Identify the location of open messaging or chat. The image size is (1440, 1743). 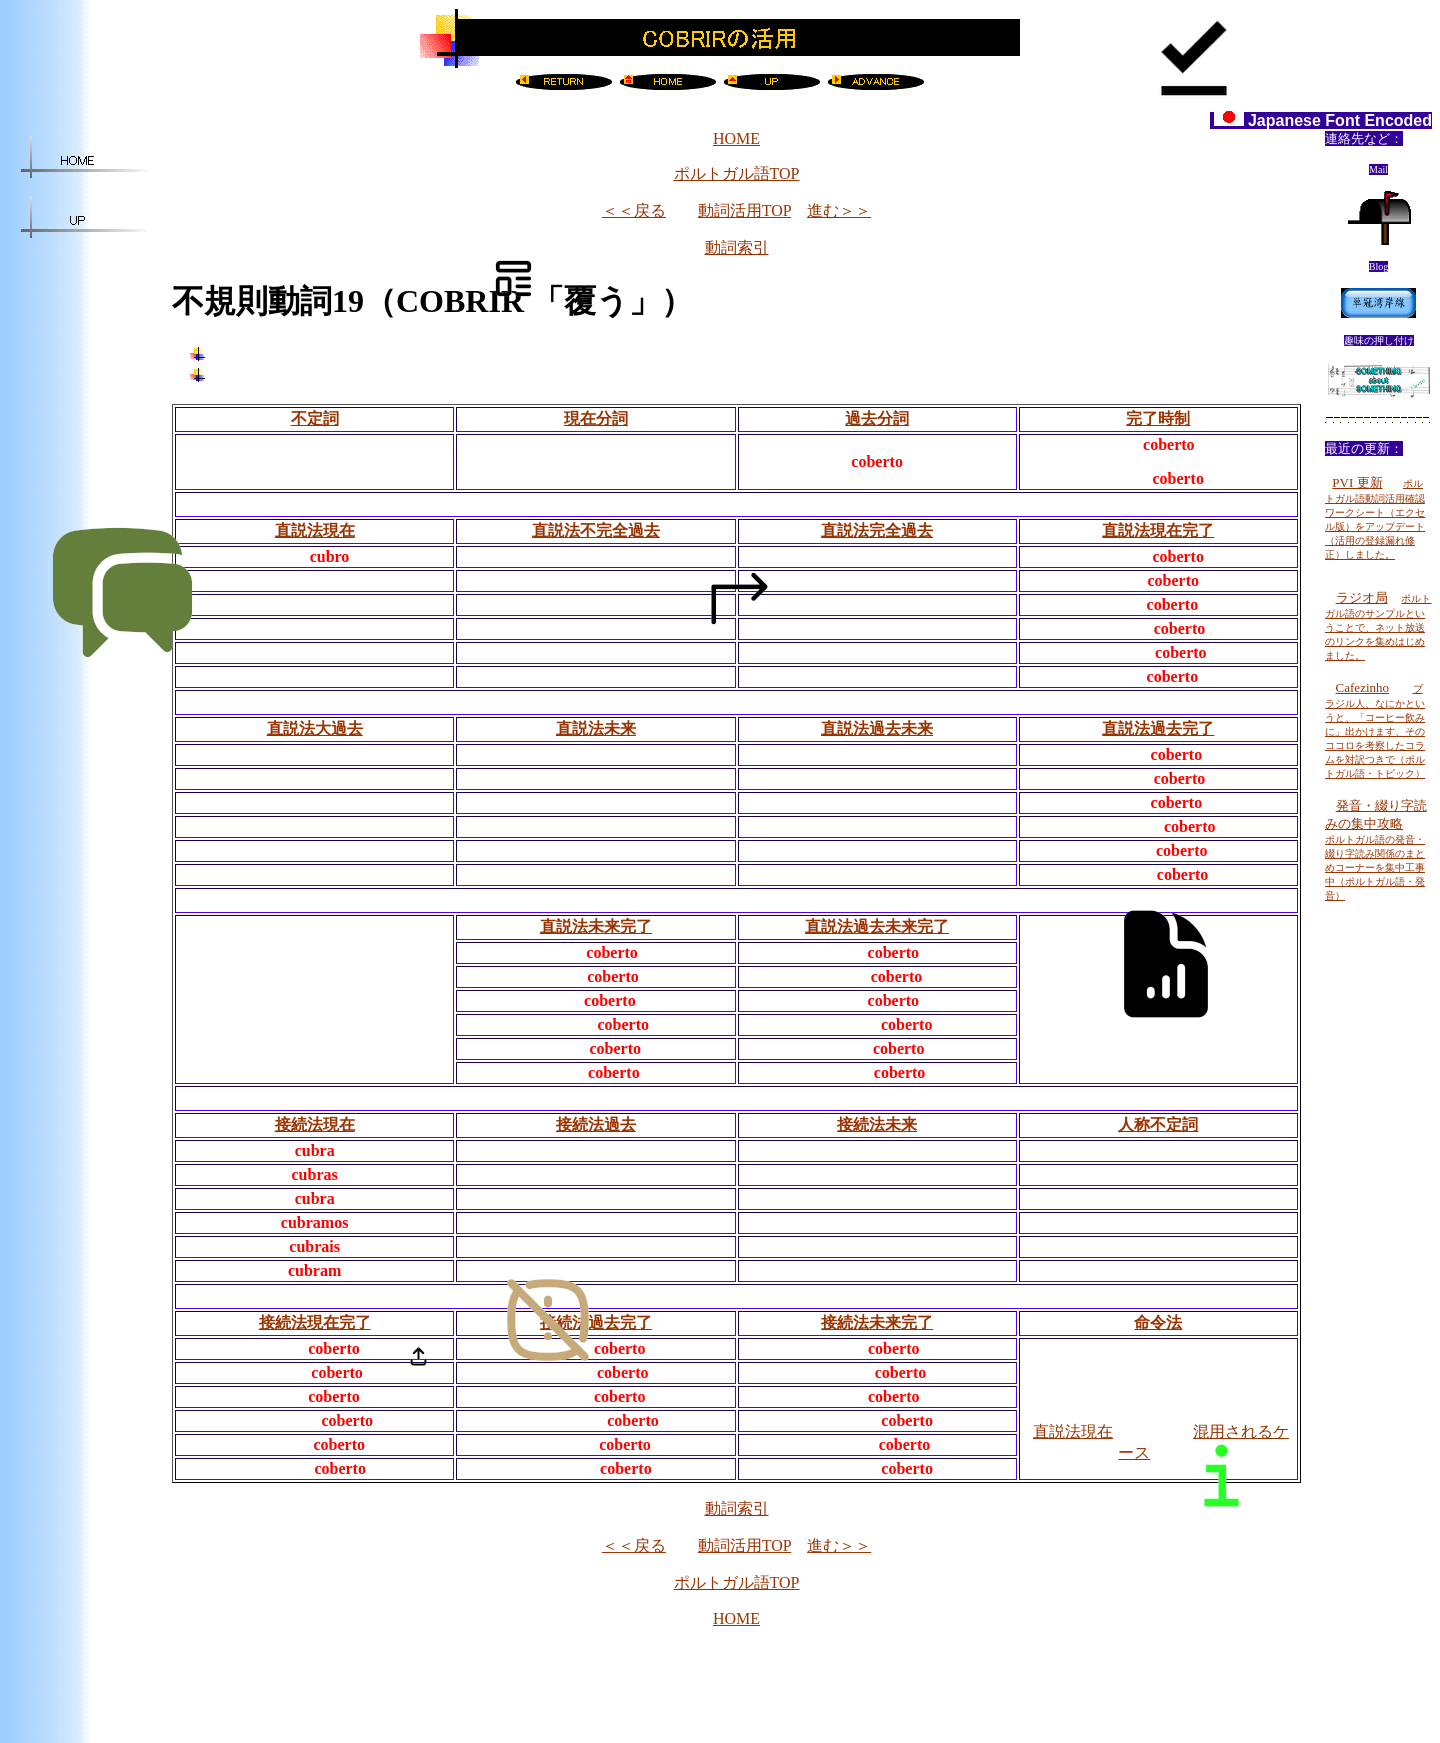
(122, 592).